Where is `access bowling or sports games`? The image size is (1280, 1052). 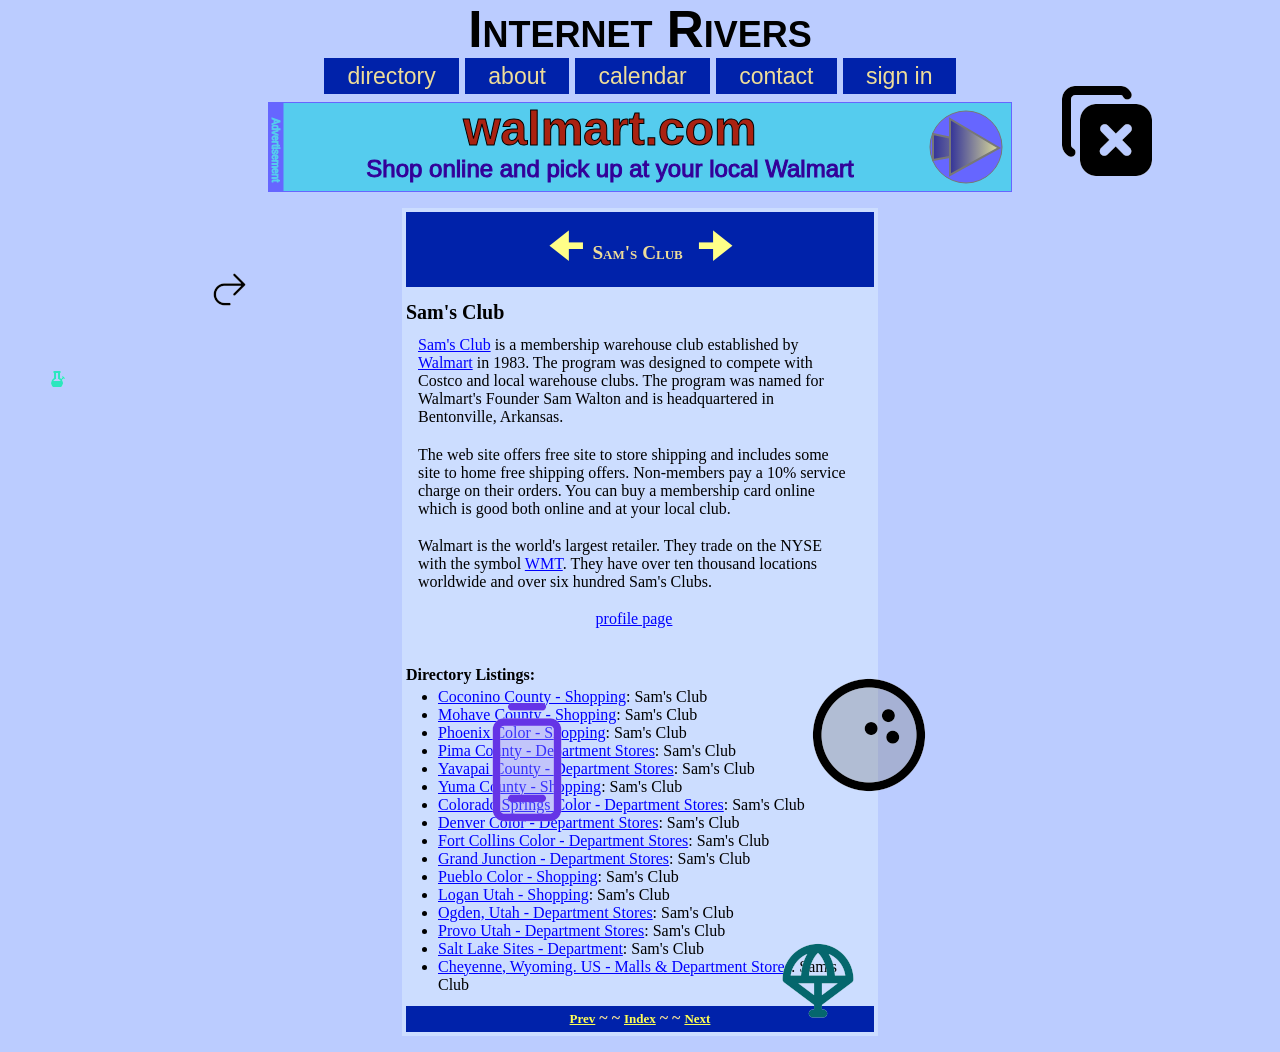 access bowling or sports games is located at coordinates (869, 735).